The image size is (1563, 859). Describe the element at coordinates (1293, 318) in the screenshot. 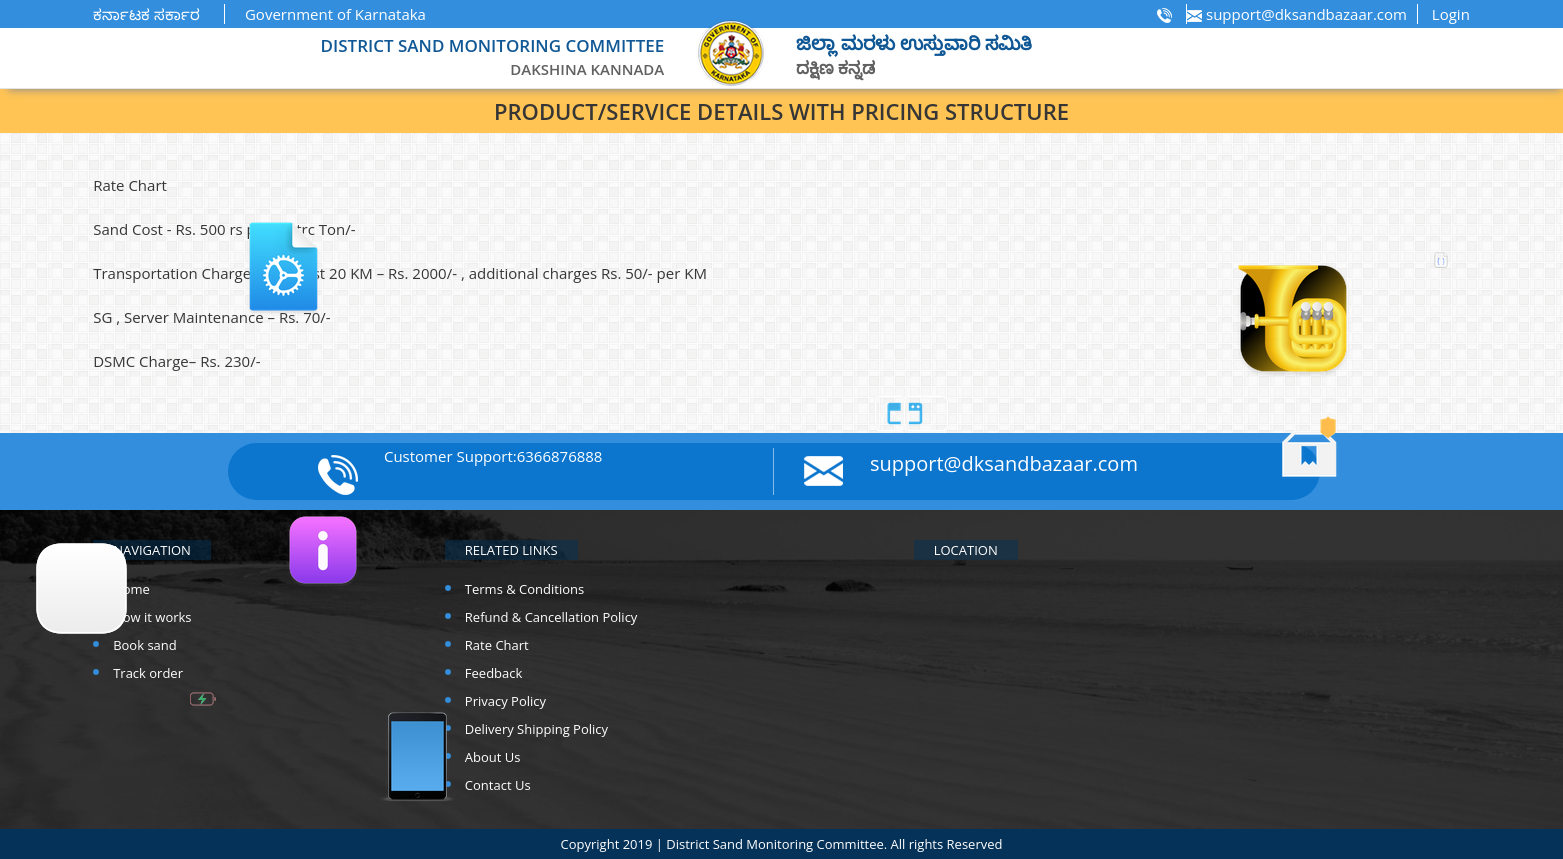

I see `open Tuba, a Mastodon and Fediverse client` at that location.